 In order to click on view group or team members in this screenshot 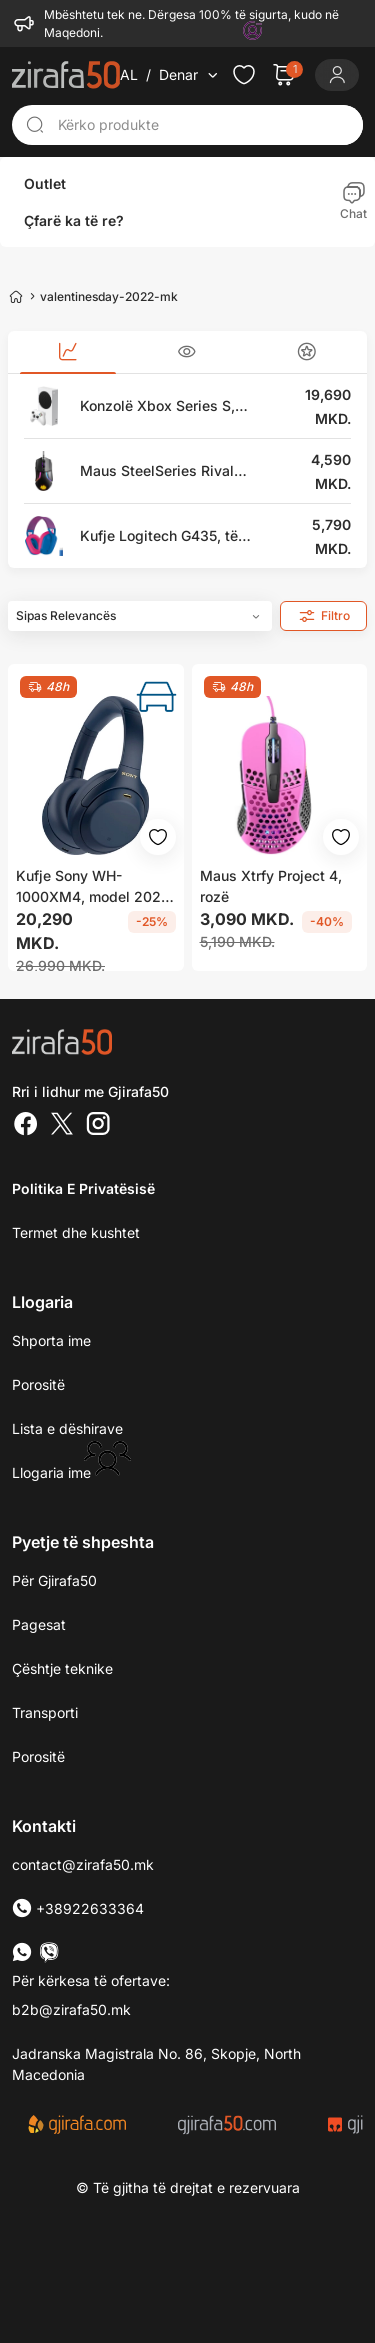, I will do `click(107, 1456)`.